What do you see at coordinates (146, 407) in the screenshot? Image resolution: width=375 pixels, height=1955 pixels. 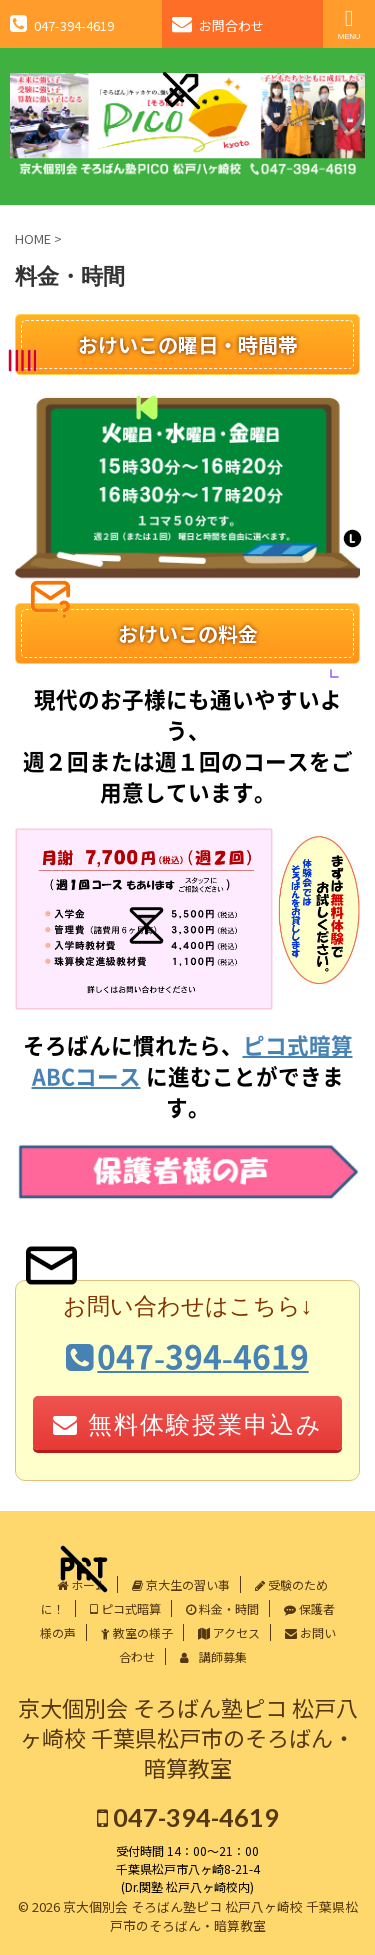 I see `skip to previous track` at bounding box center [146, 407].